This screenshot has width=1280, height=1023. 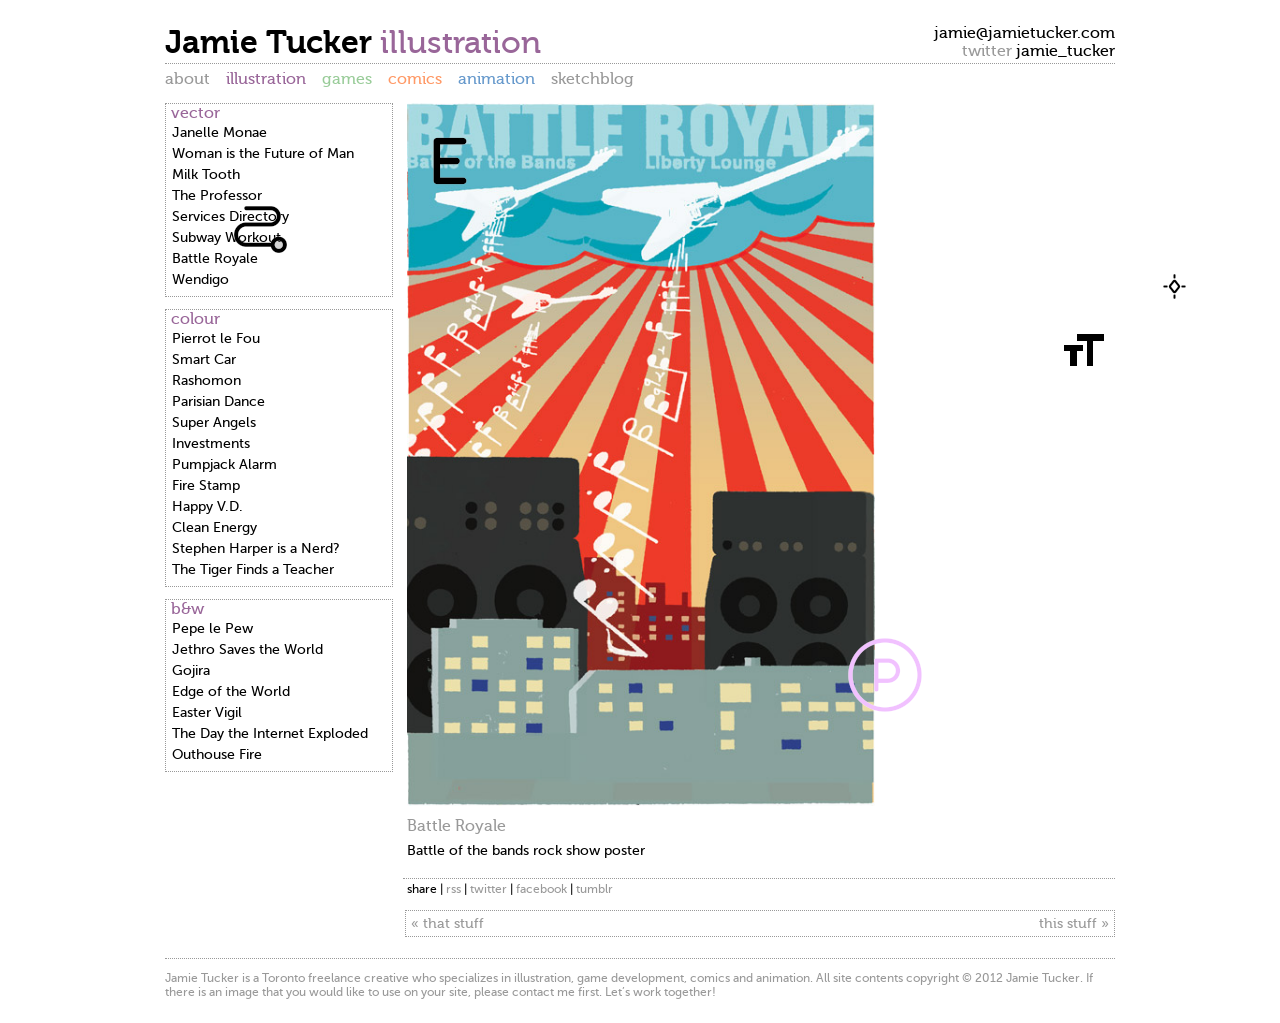 What do you see at coordinates (885, 675) in the screenshot?
I see `parking location or availability indicator` at bounding box center [885, 675].